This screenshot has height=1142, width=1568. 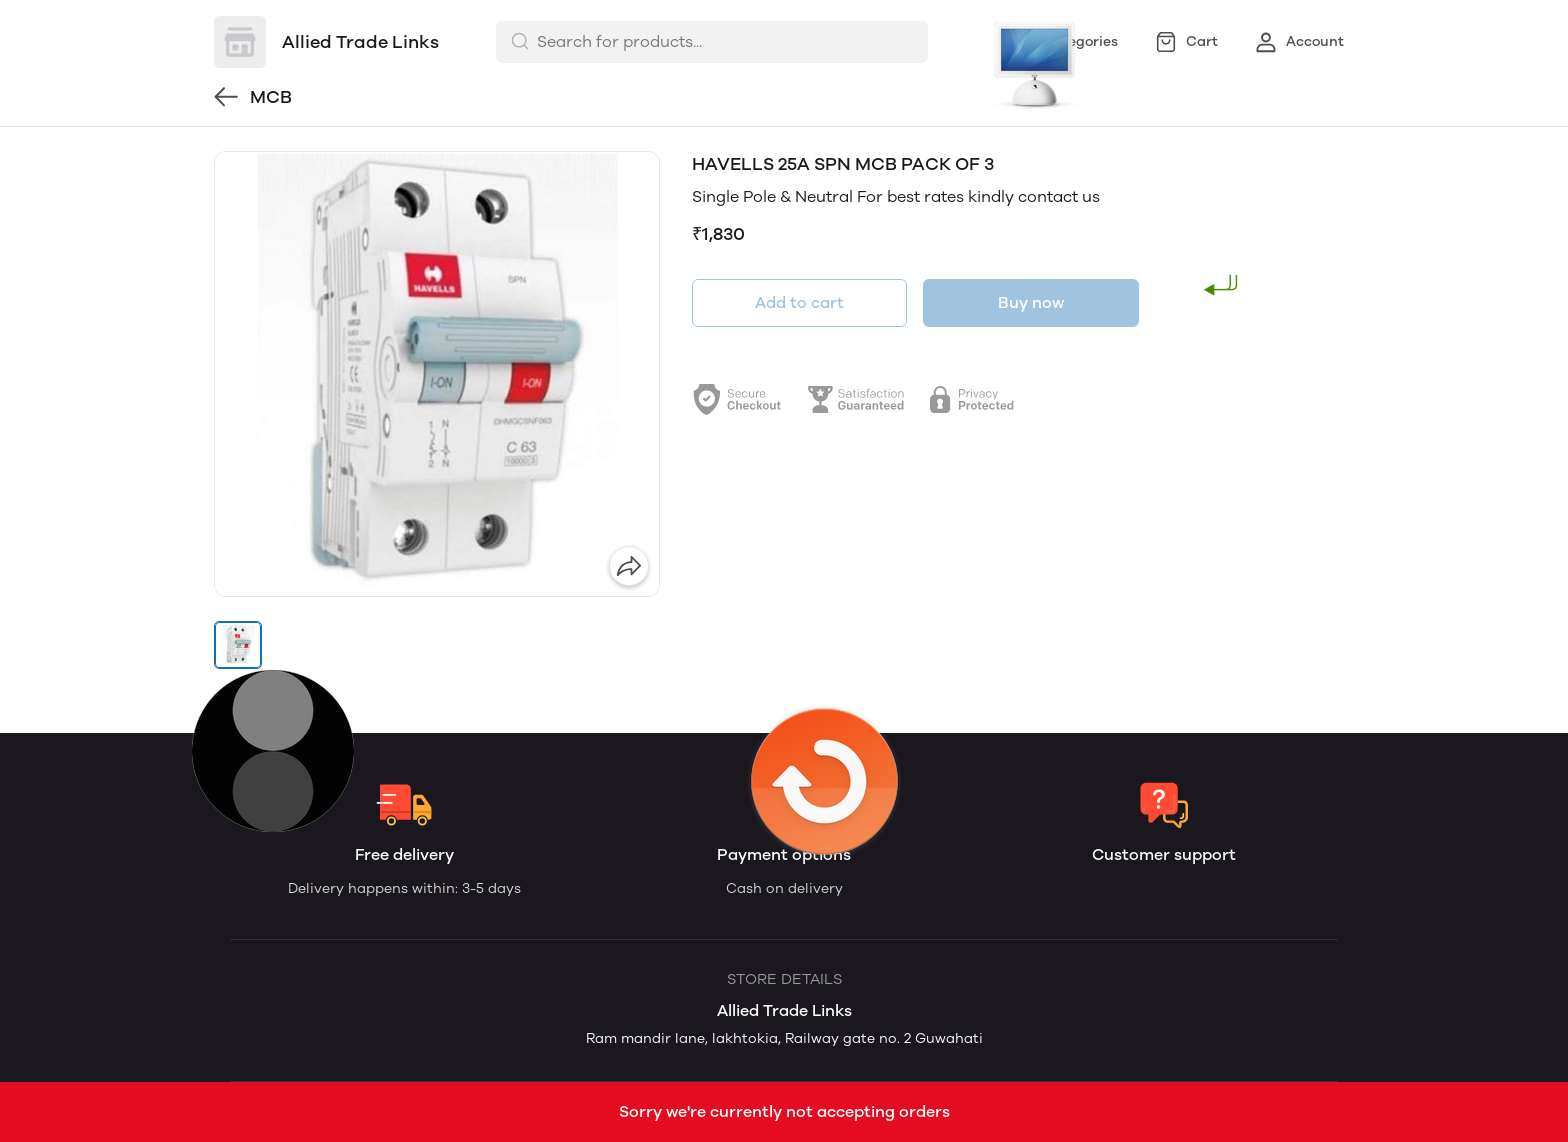 What do you see at coordinates (1034, 60) in the screenshot?
I see `indicates an iMac G4 device in system settings` at bounding box center [1034, 60].